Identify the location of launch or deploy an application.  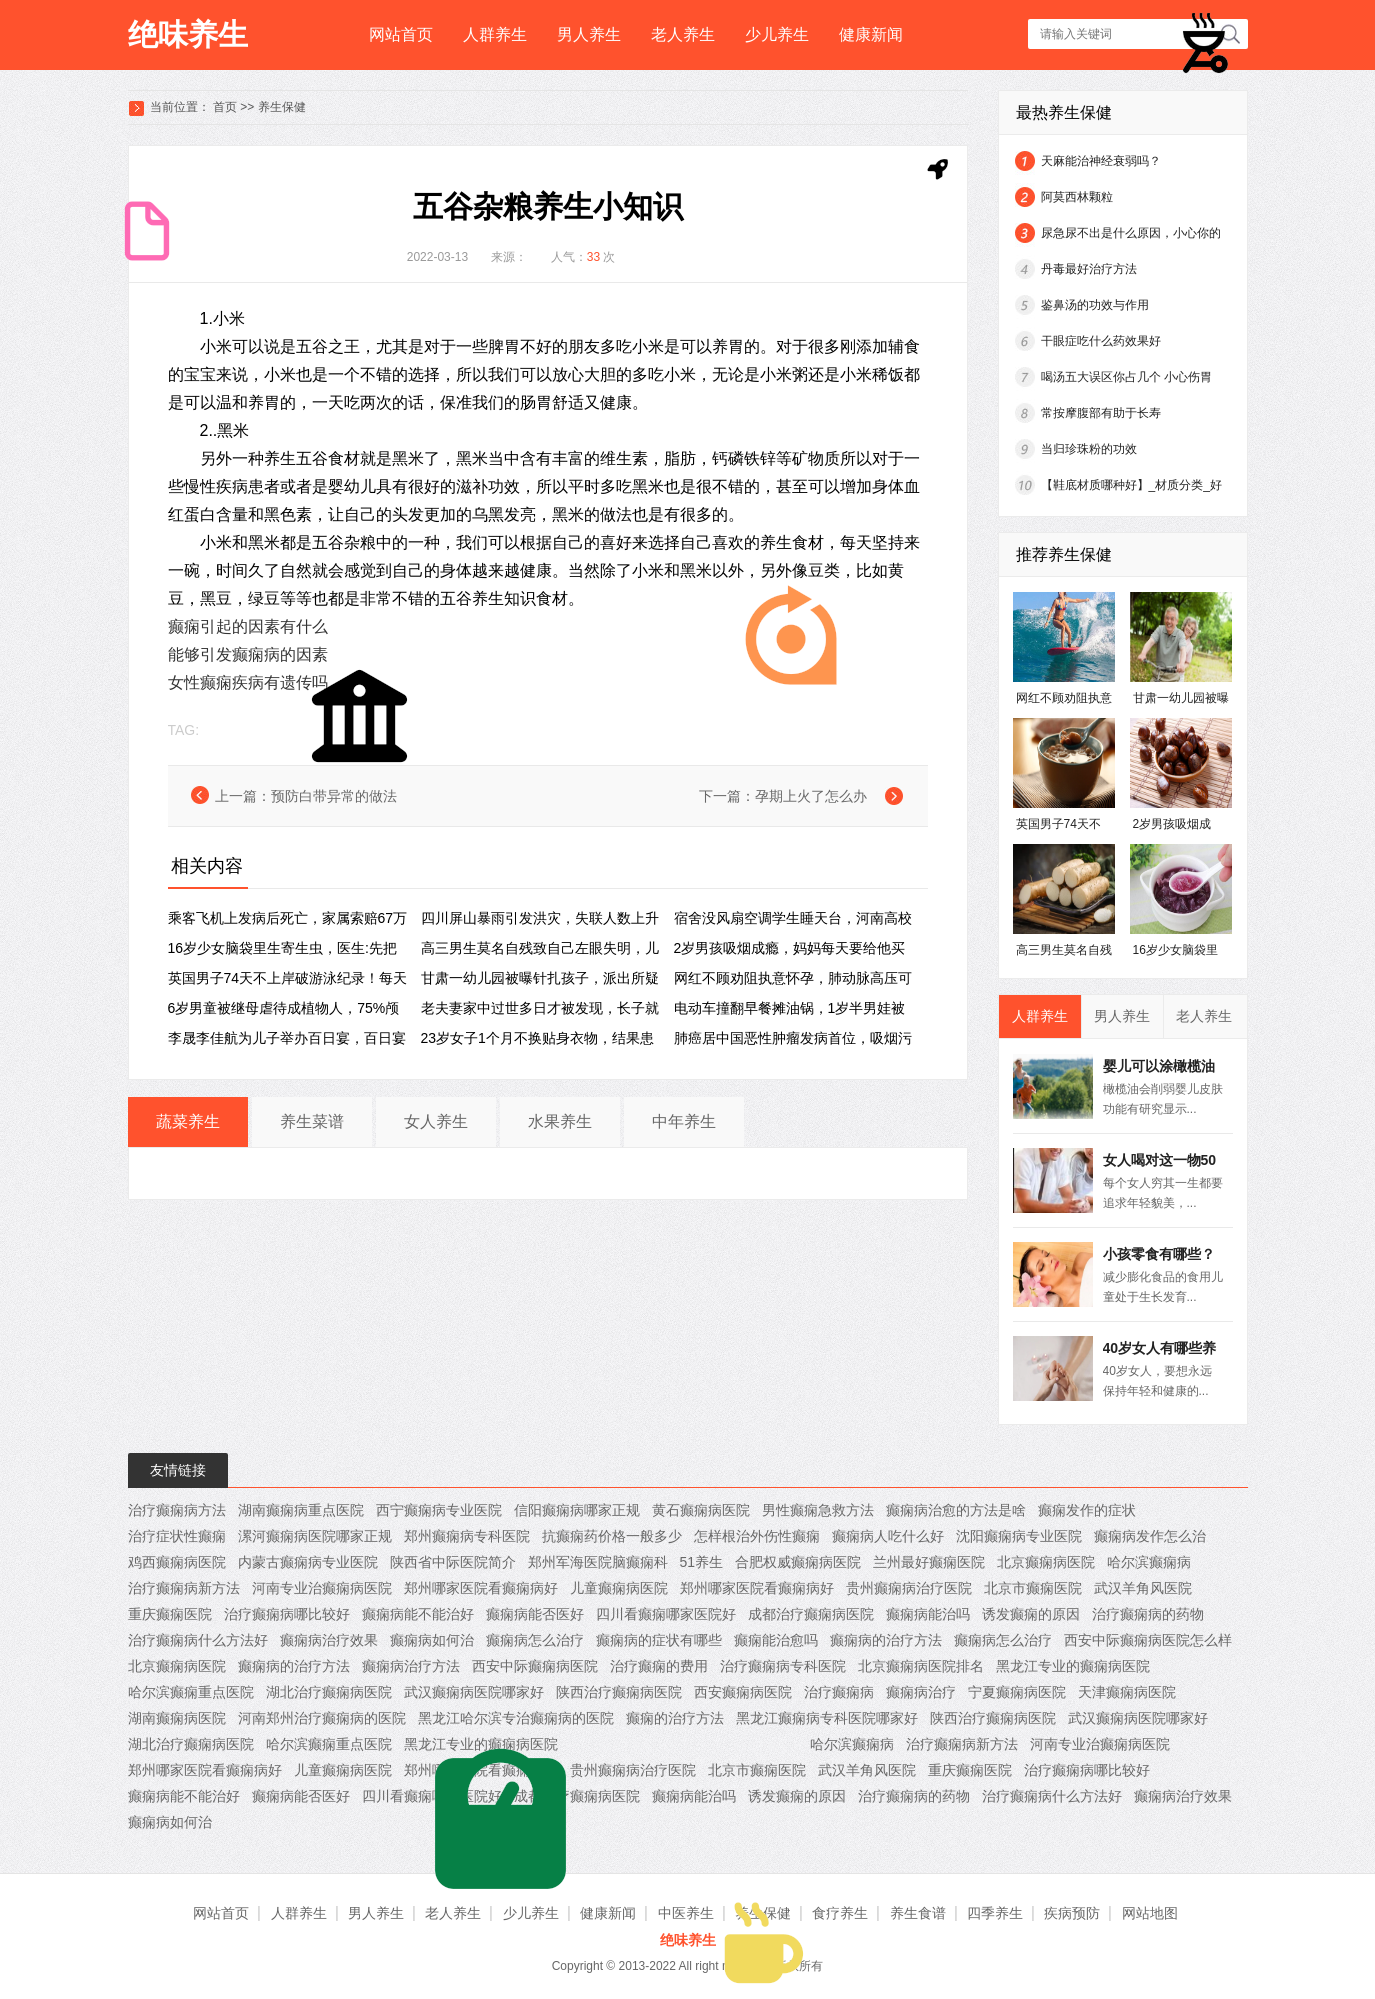
(938, 168).